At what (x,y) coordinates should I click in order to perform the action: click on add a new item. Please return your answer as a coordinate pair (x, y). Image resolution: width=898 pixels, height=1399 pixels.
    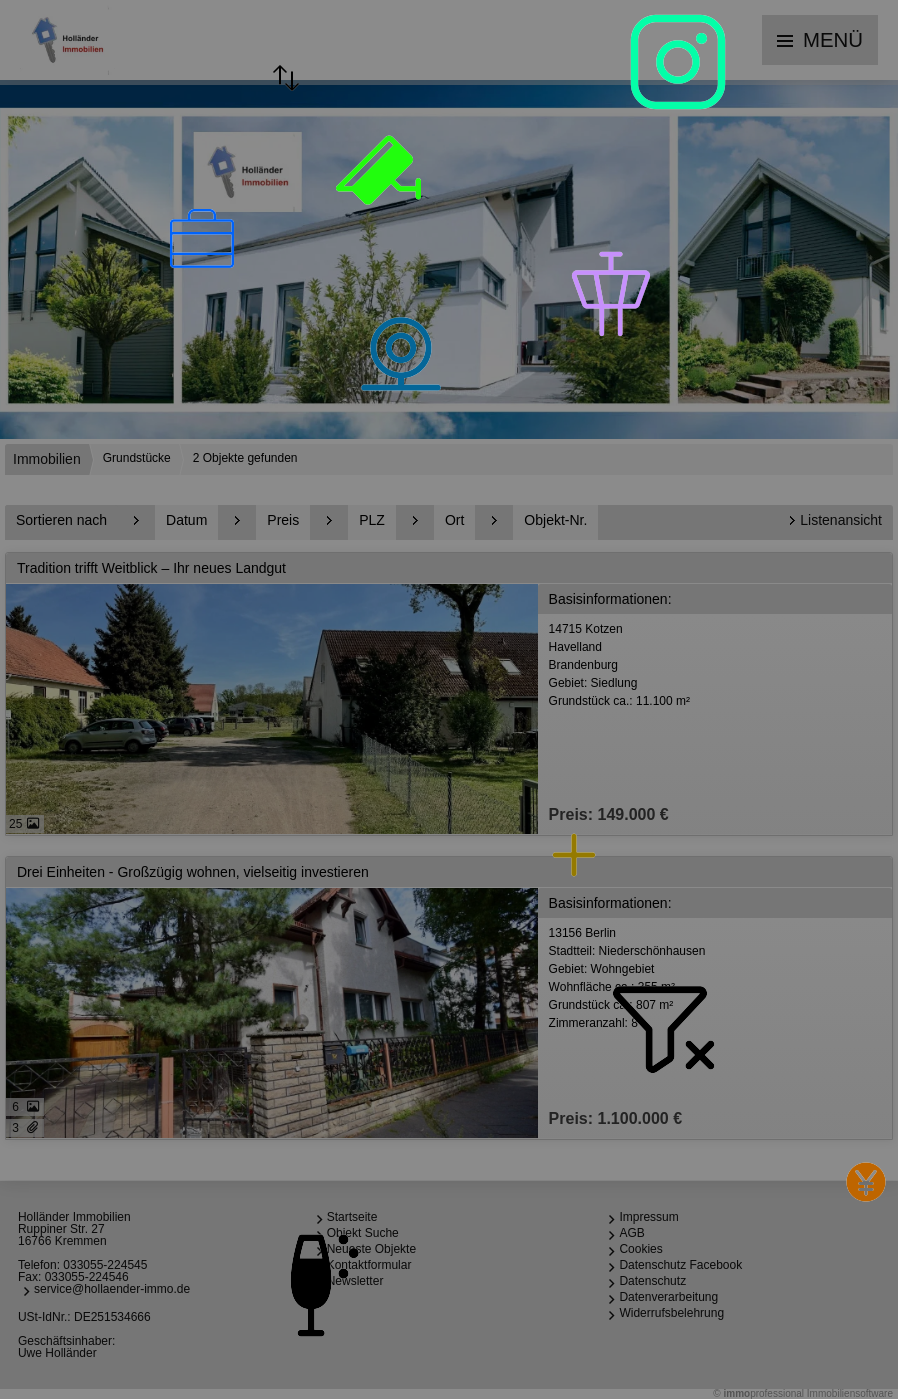
    Looking at the image, I should click on (574, 855).